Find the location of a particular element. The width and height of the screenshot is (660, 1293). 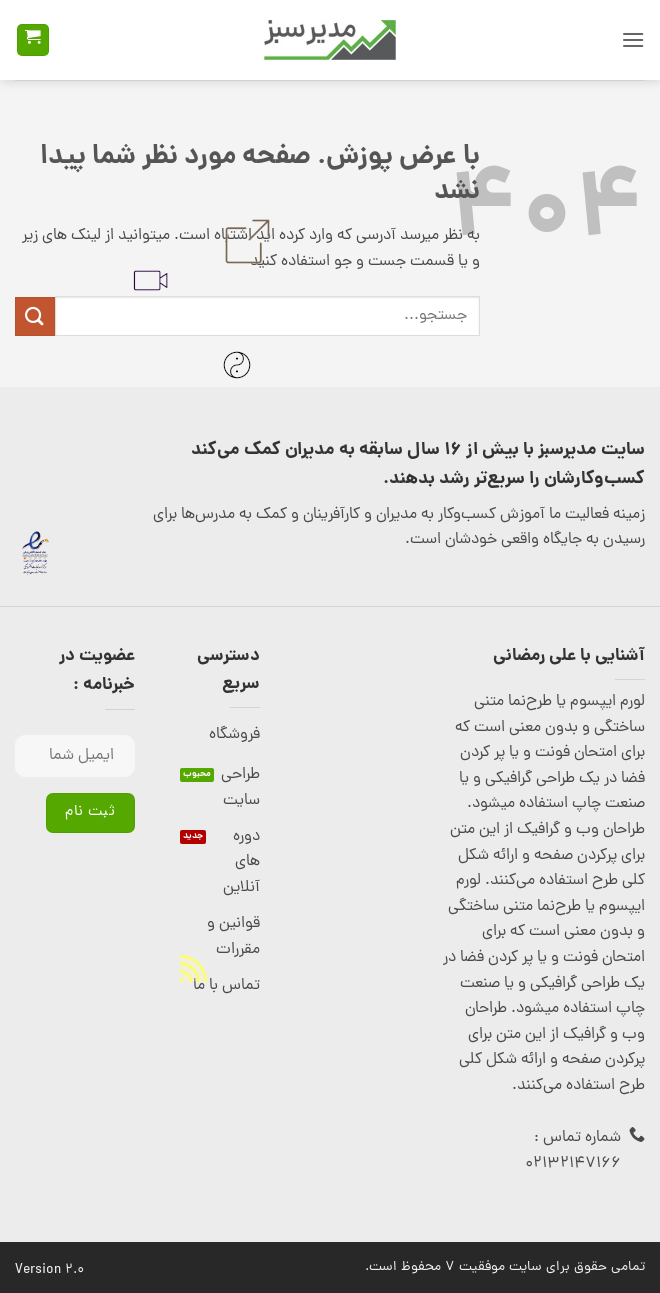

open link in new window or tab is located at coordinates (247, 241).